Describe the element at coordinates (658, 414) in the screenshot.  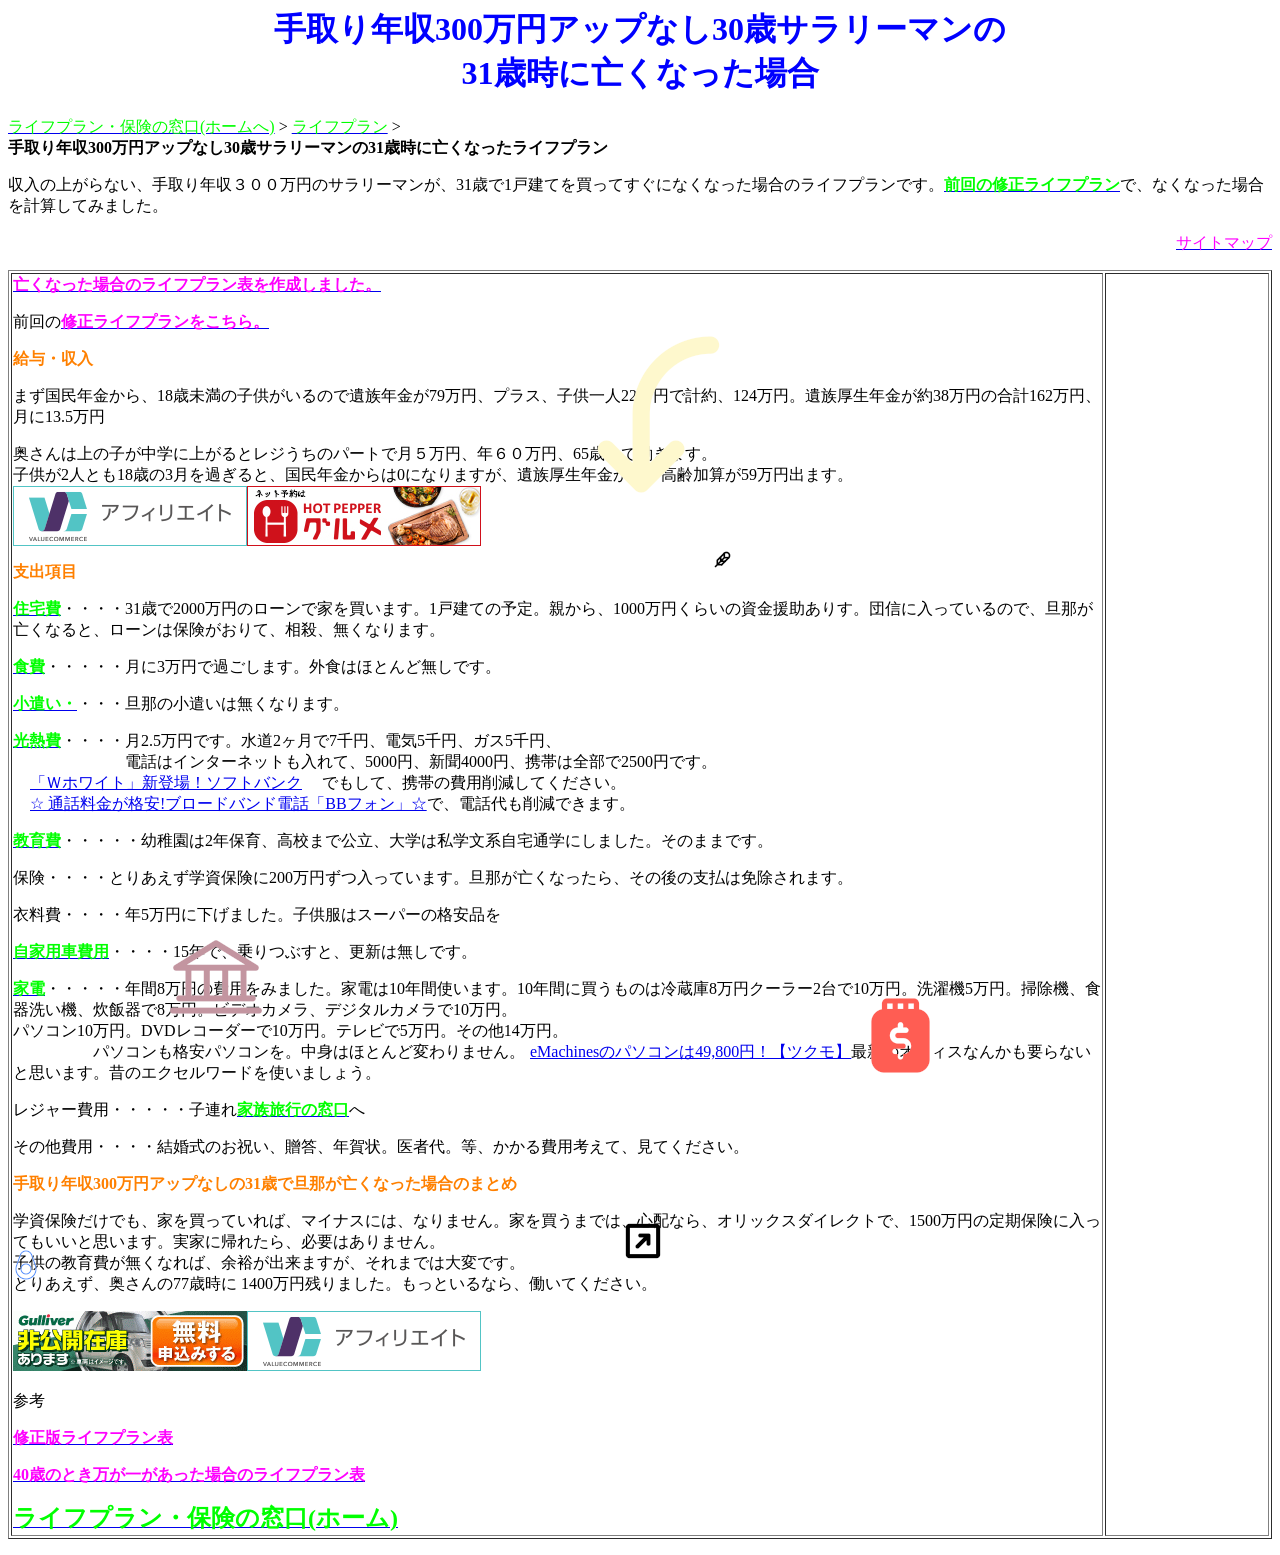
I see `go back and down in navigation` at that location.